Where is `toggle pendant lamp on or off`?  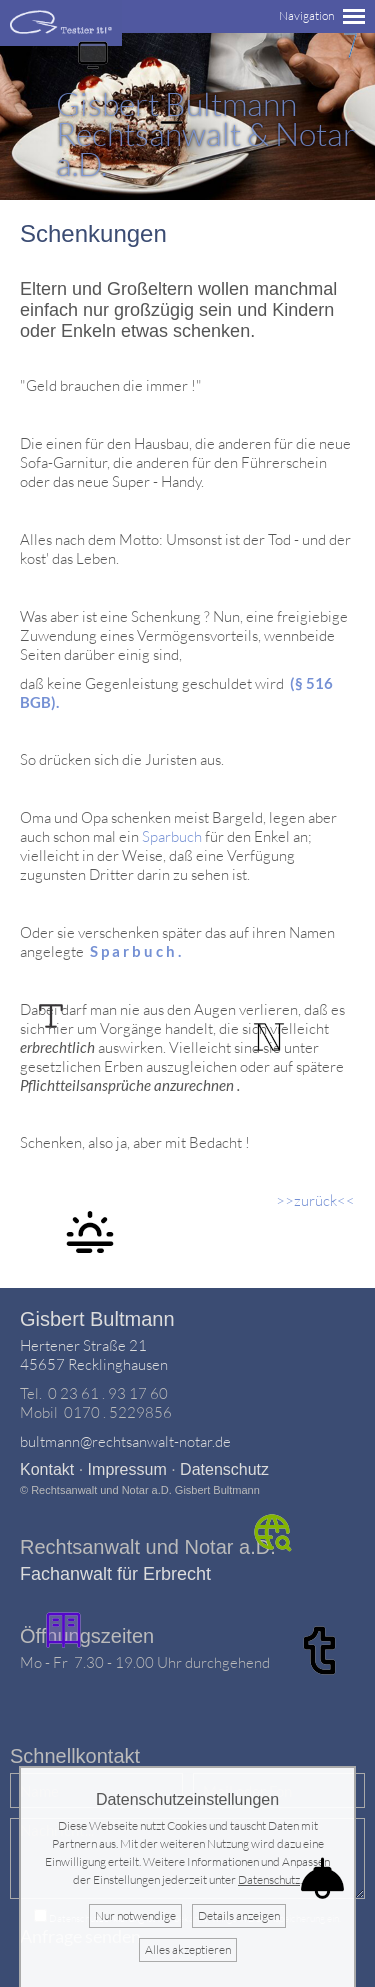
toggle pendant lamp on or off is located at coordinates (322, 1880).